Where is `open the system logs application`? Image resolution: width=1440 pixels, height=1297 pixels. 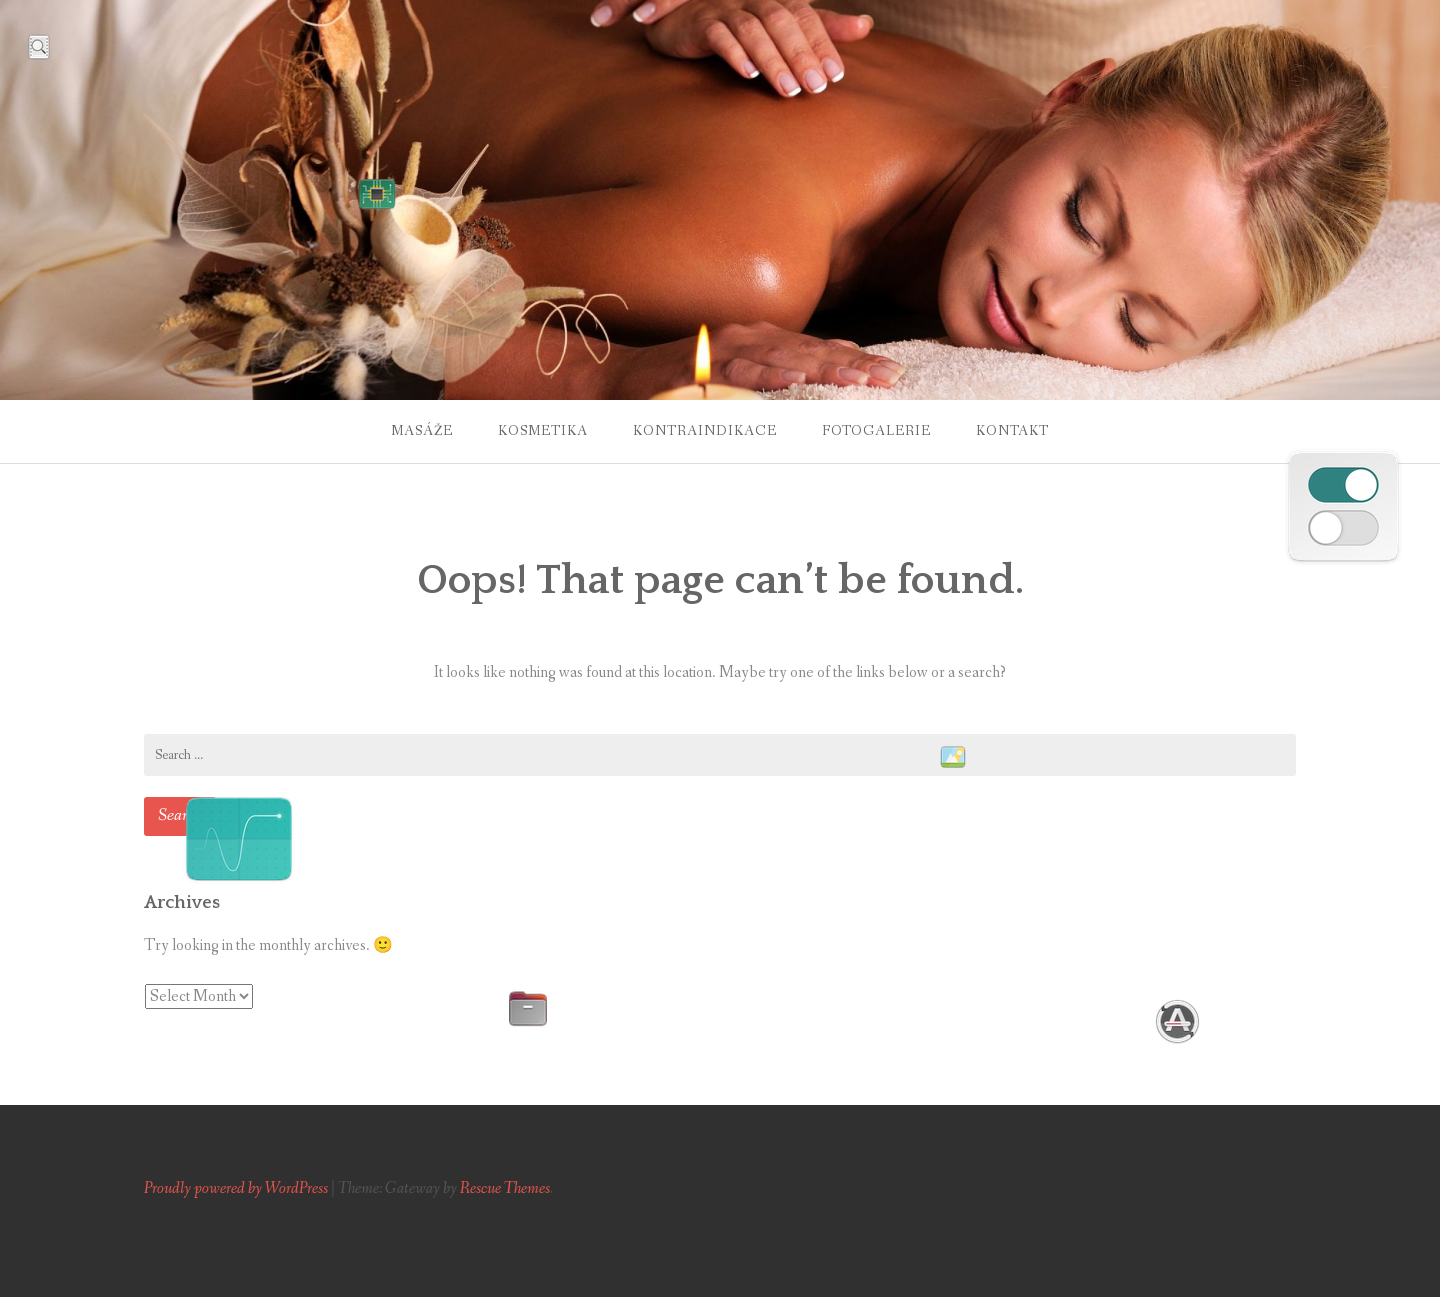
open the system logs application is located at coordinates (39, 47).